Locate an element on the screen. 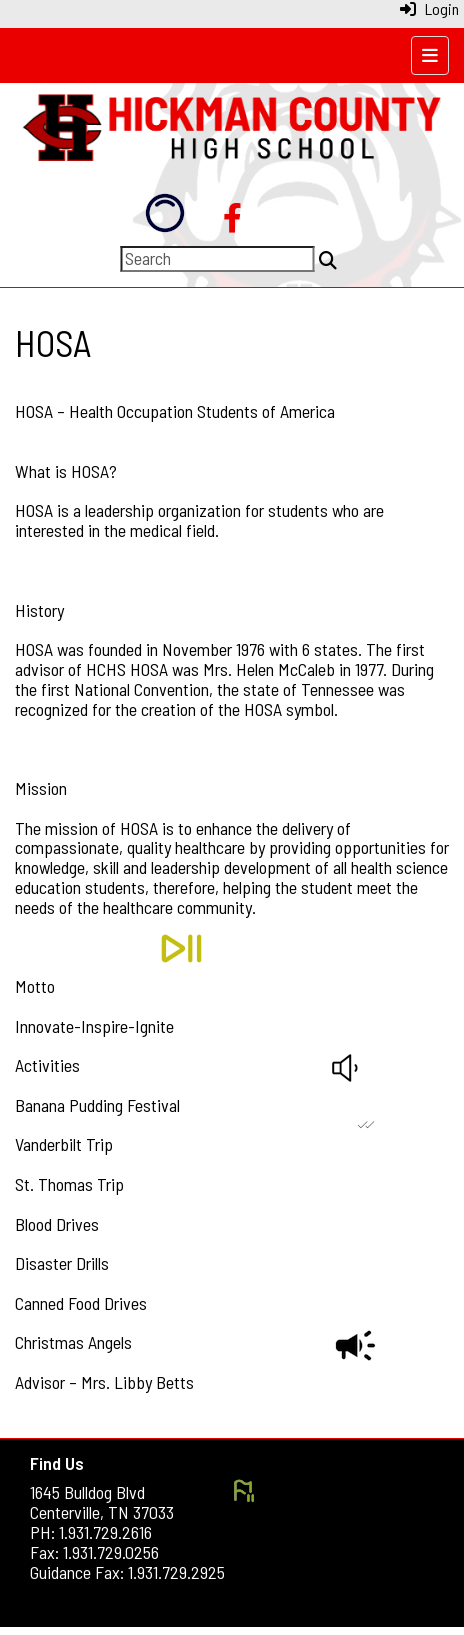 The image size is (464, 1635). view announcements or notifications is located at coordinates (355, 1345).